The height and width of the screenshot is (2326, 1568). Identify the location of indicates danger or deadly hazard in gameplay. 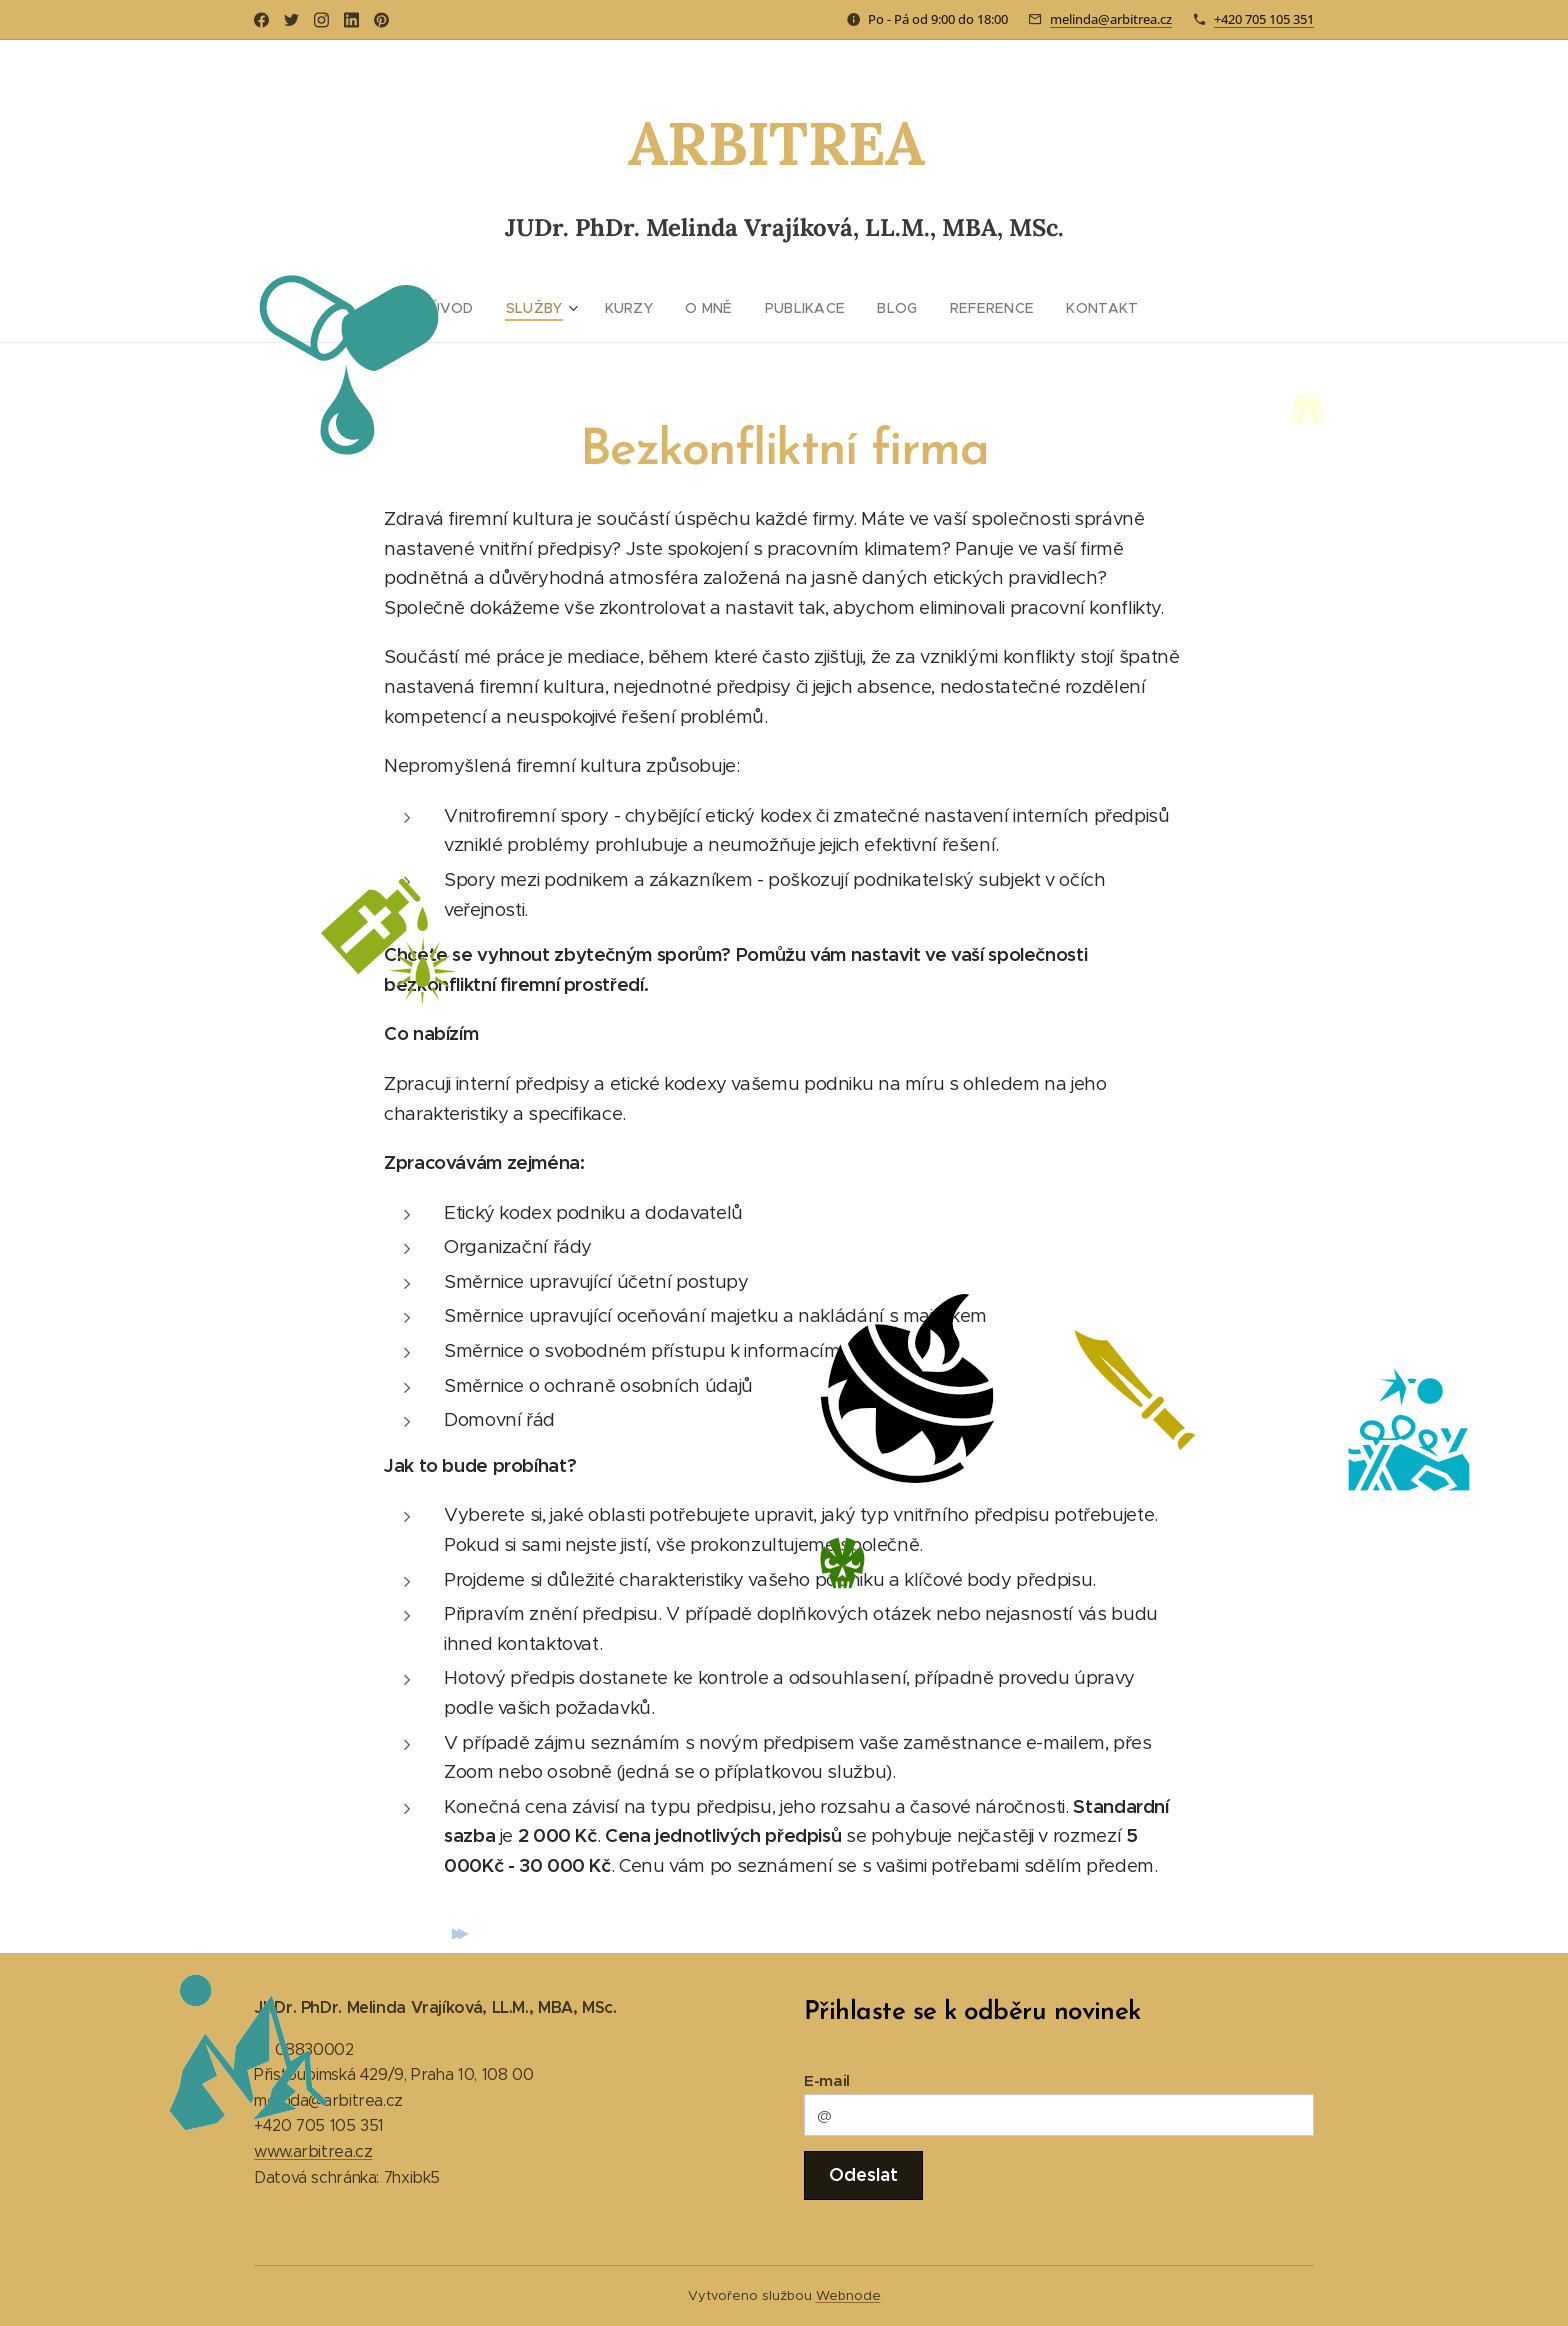
(842, 1562).